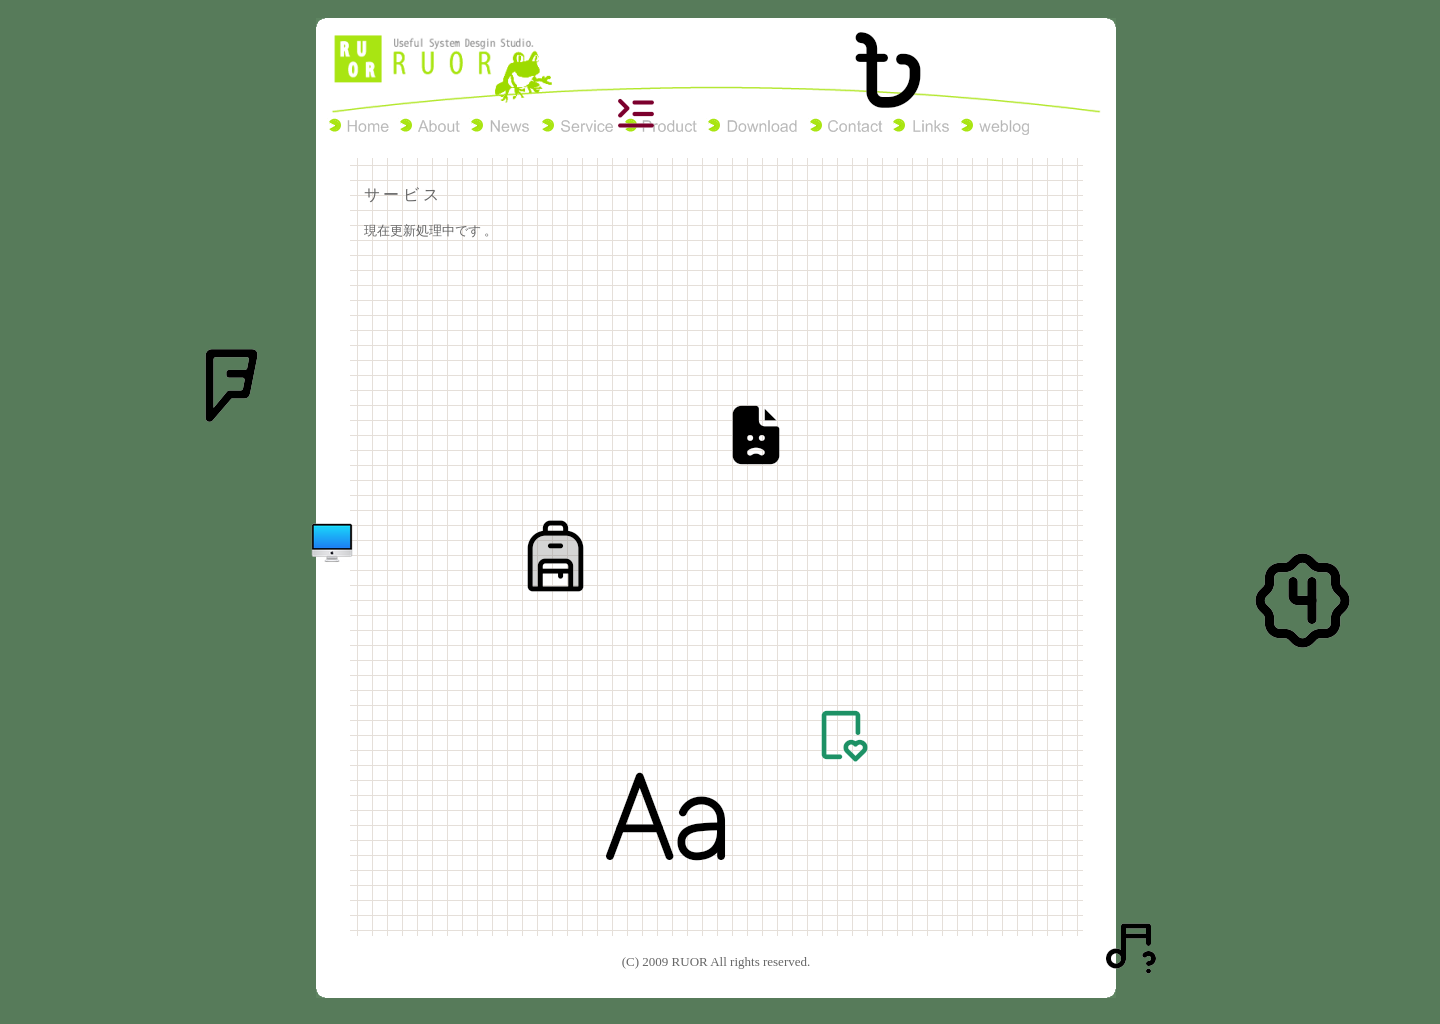 The width and height of the screenshot is (1440, 1024). I want to click on indicates a file error or problem, so click(756, 435).